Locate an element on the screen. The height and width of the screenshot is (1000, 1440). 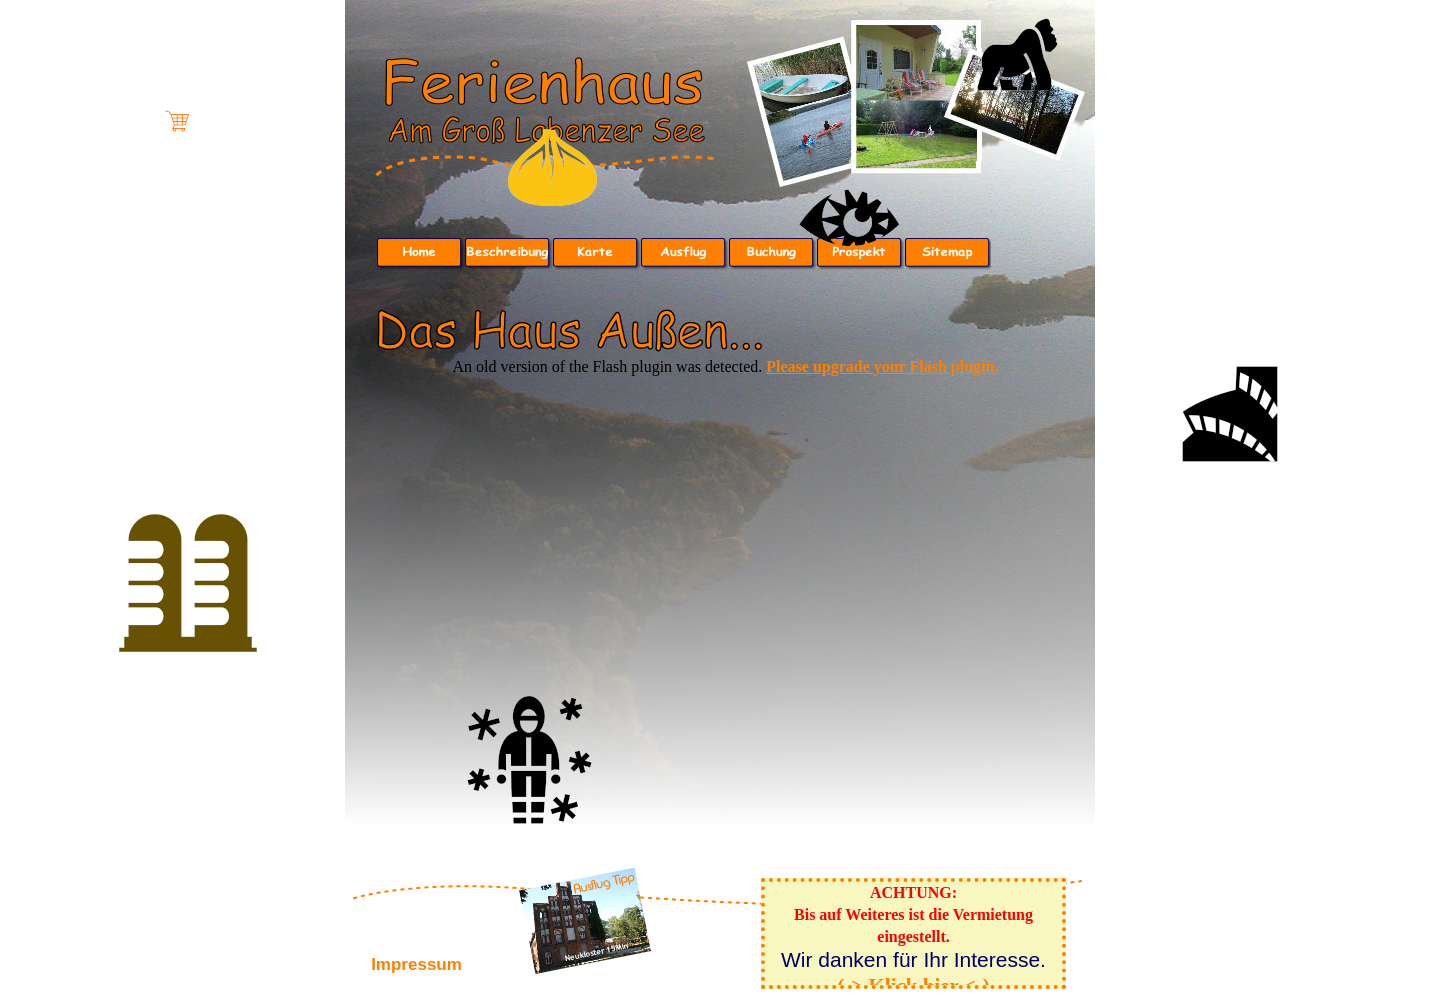
equip shoulder armor piece is located at coordinates (1230, 414).